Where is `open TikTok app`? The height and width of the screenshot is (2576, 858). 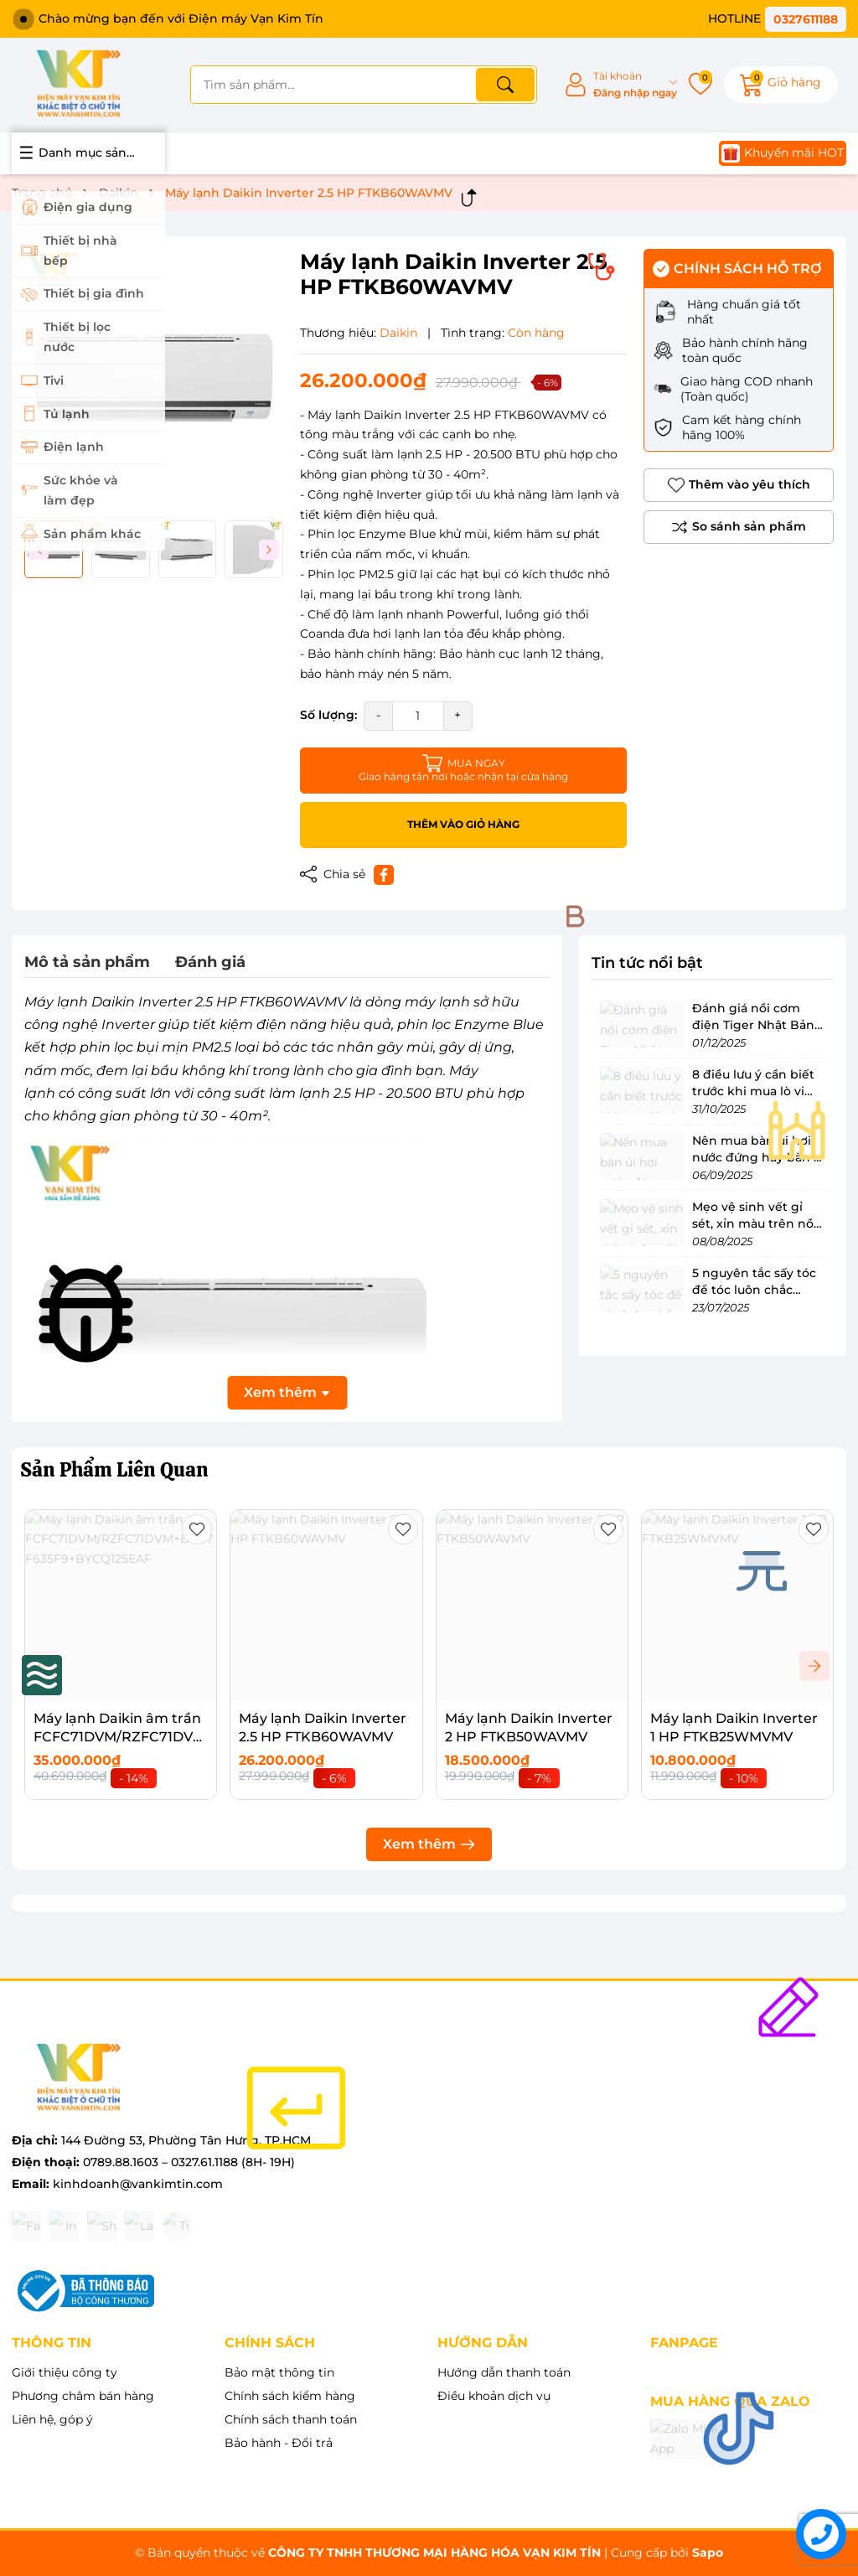 open TikTok app is located at coordinates (738, 2429).